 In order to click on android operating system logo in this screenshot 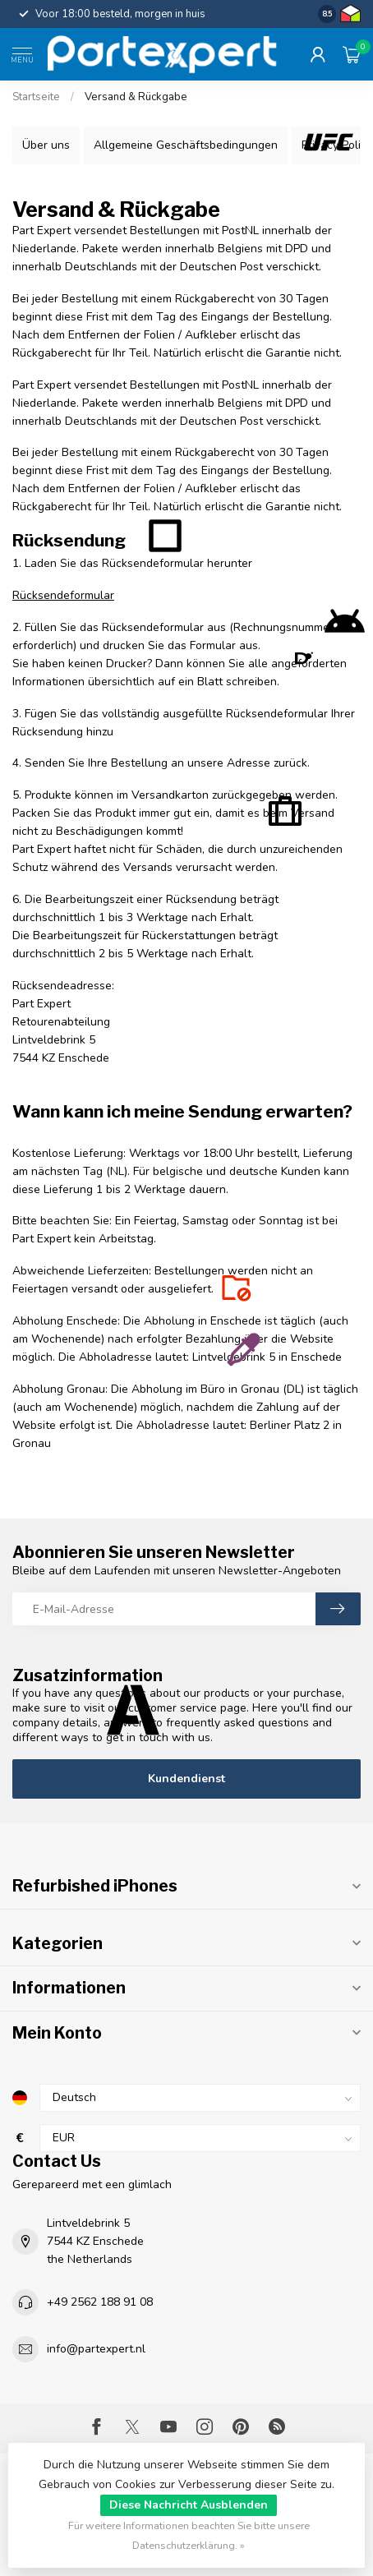, I will do `click(344, 620)`.